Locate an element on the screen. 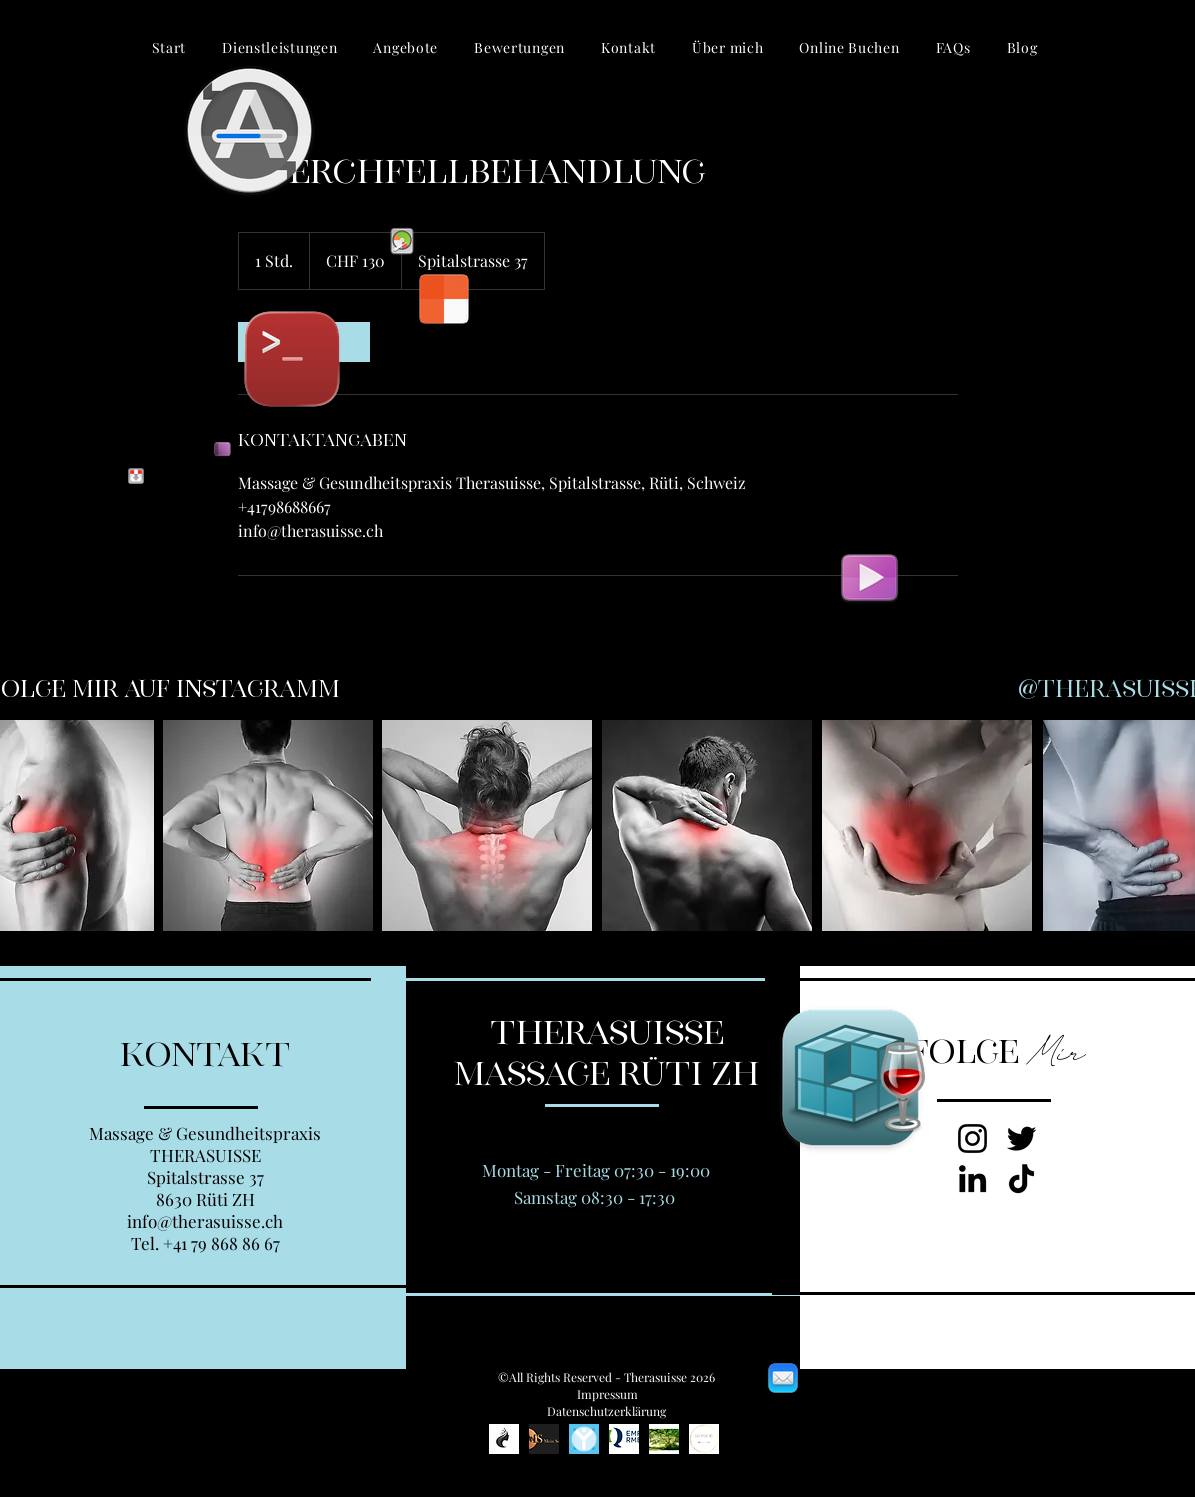  open the Mail app is located at coordinates (783, 1378).